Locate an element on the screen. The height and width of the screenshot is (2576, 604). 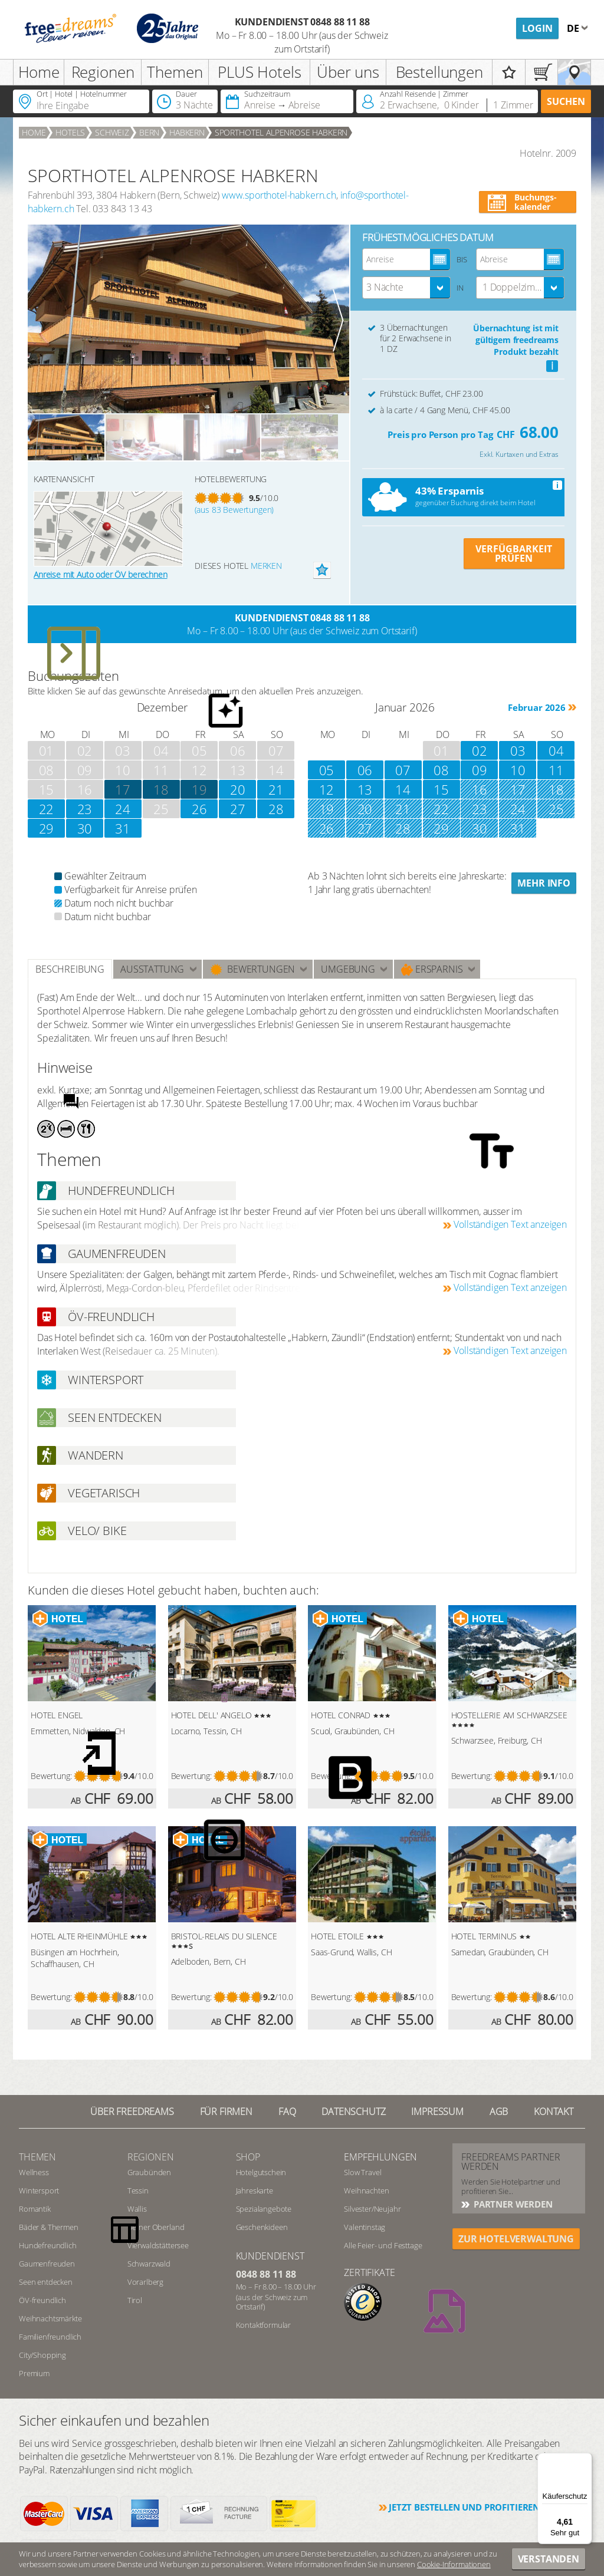
open discussion forum or community chat is located at coordinates (71, 1101).